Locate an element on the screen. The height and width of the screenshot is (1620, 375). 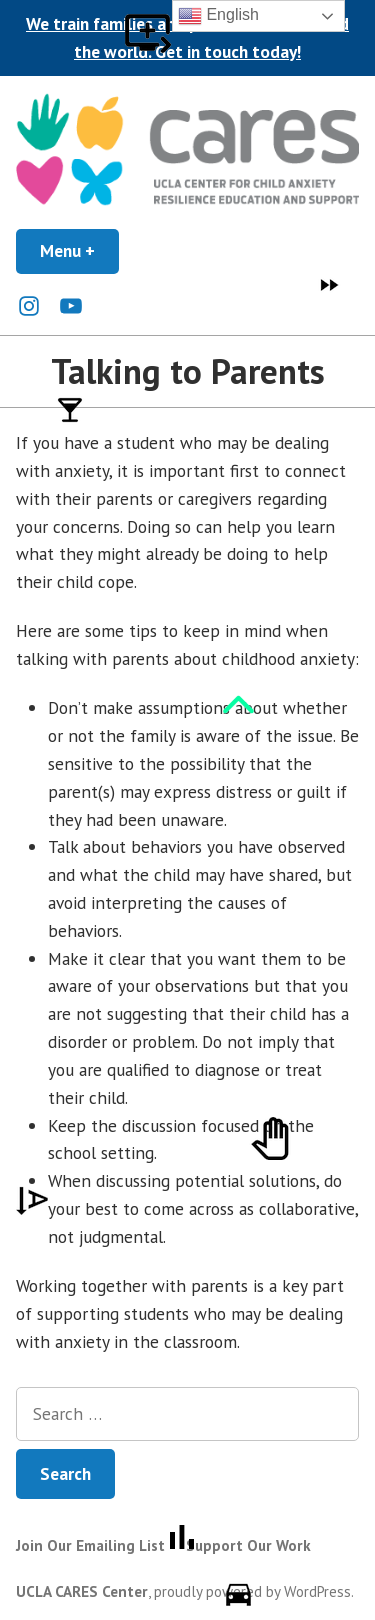
collapse an expanded section is located at coordinates (238, 704).